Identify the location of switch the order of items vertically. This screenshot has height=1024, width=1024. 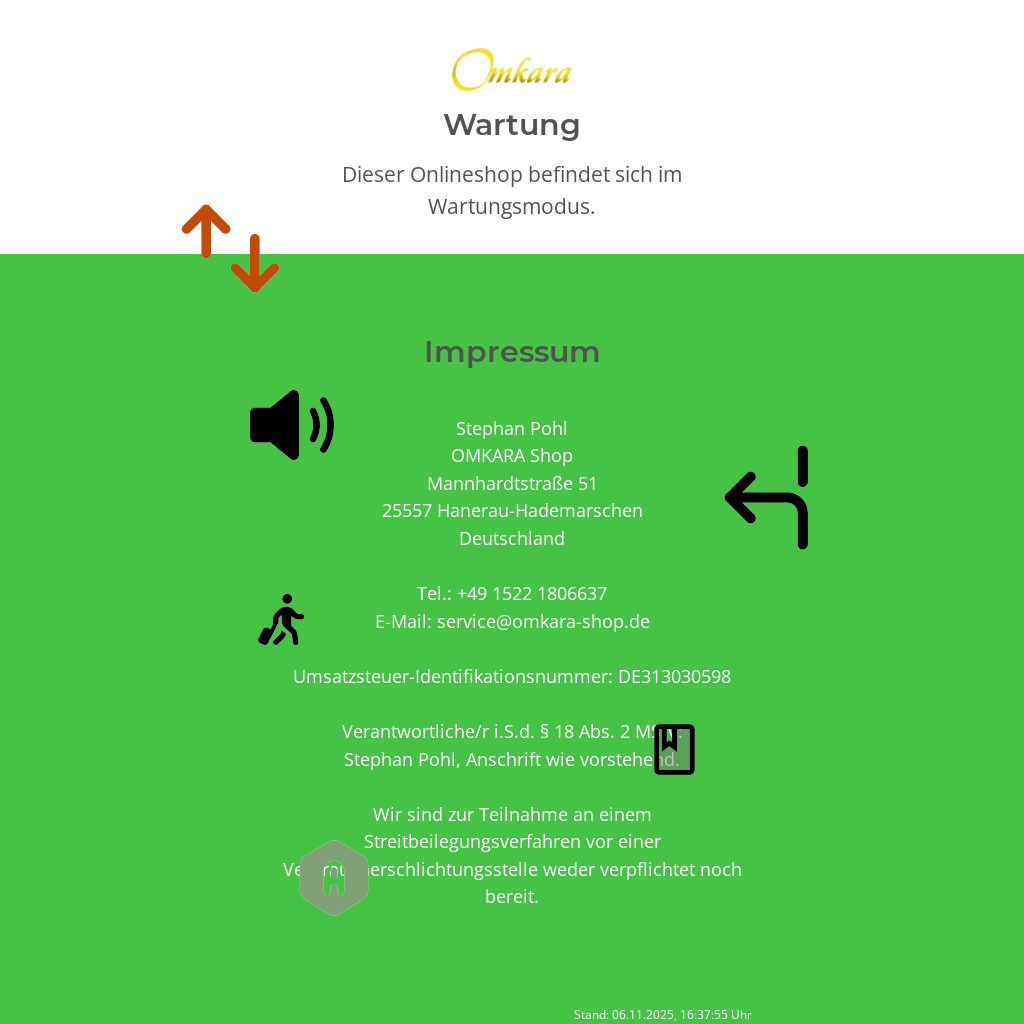
(230, 248).